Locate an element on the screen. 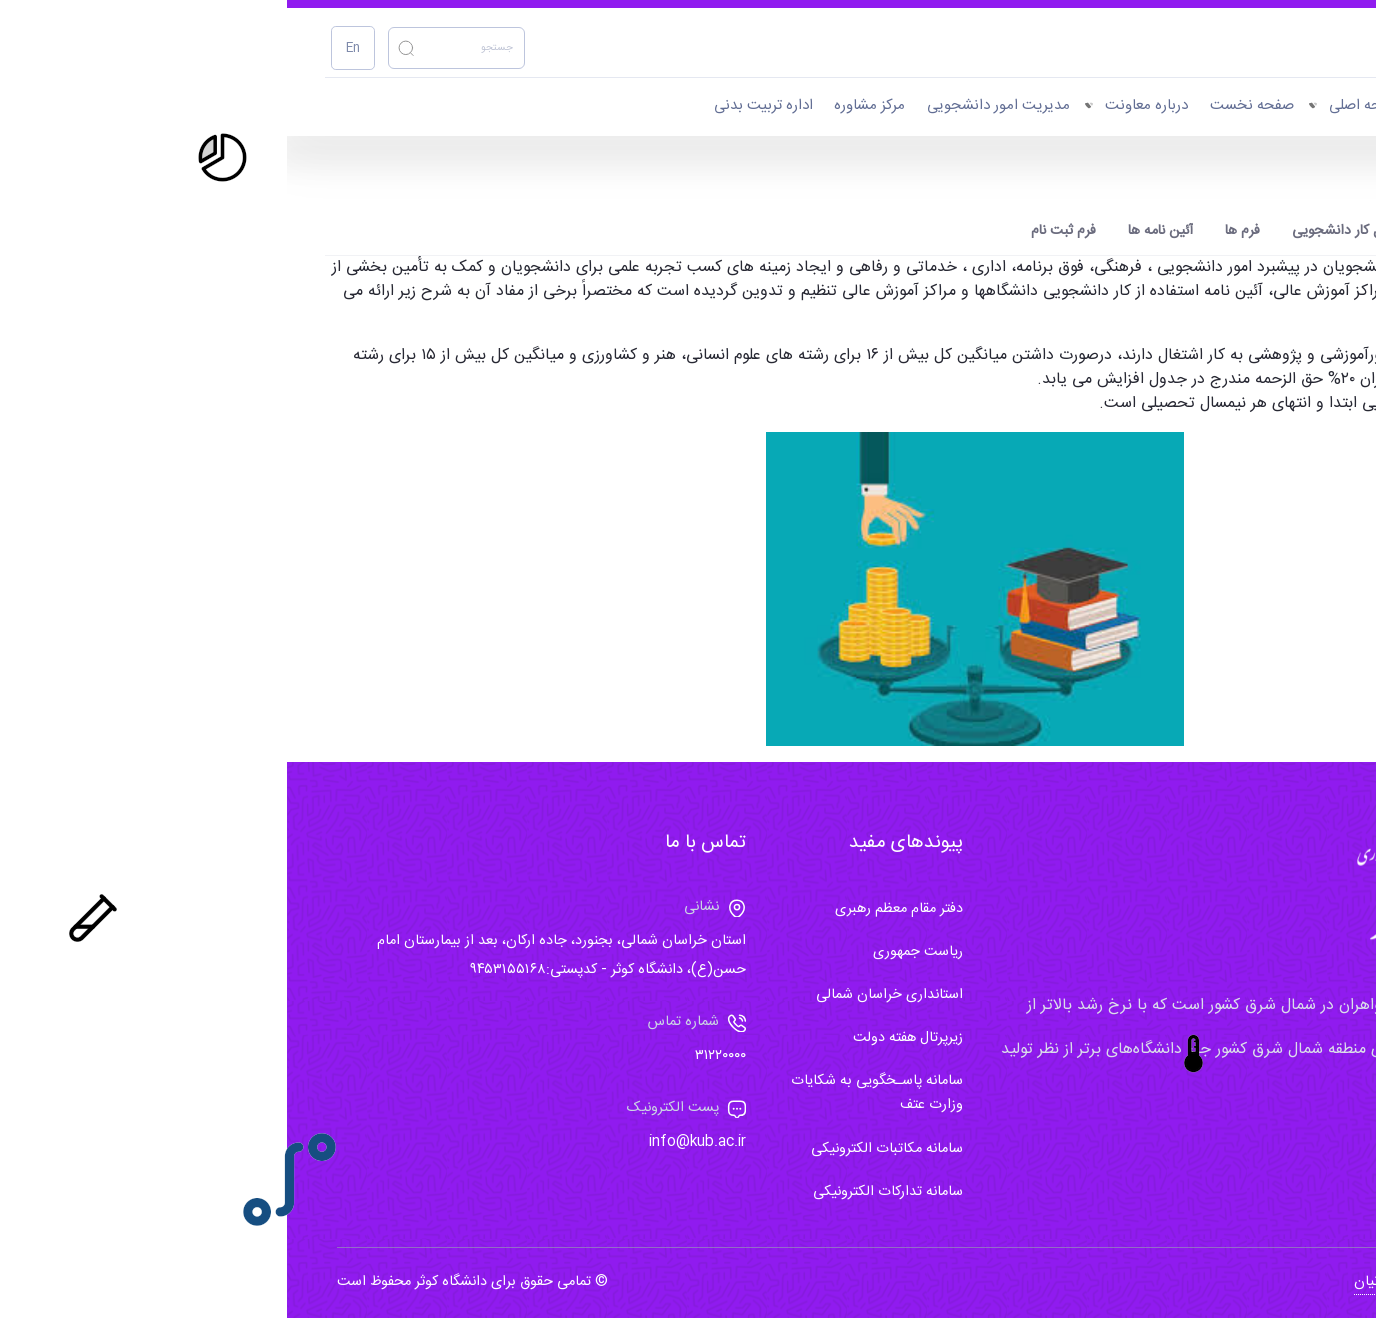  view route between two points is located at coordinates (289, 1179).